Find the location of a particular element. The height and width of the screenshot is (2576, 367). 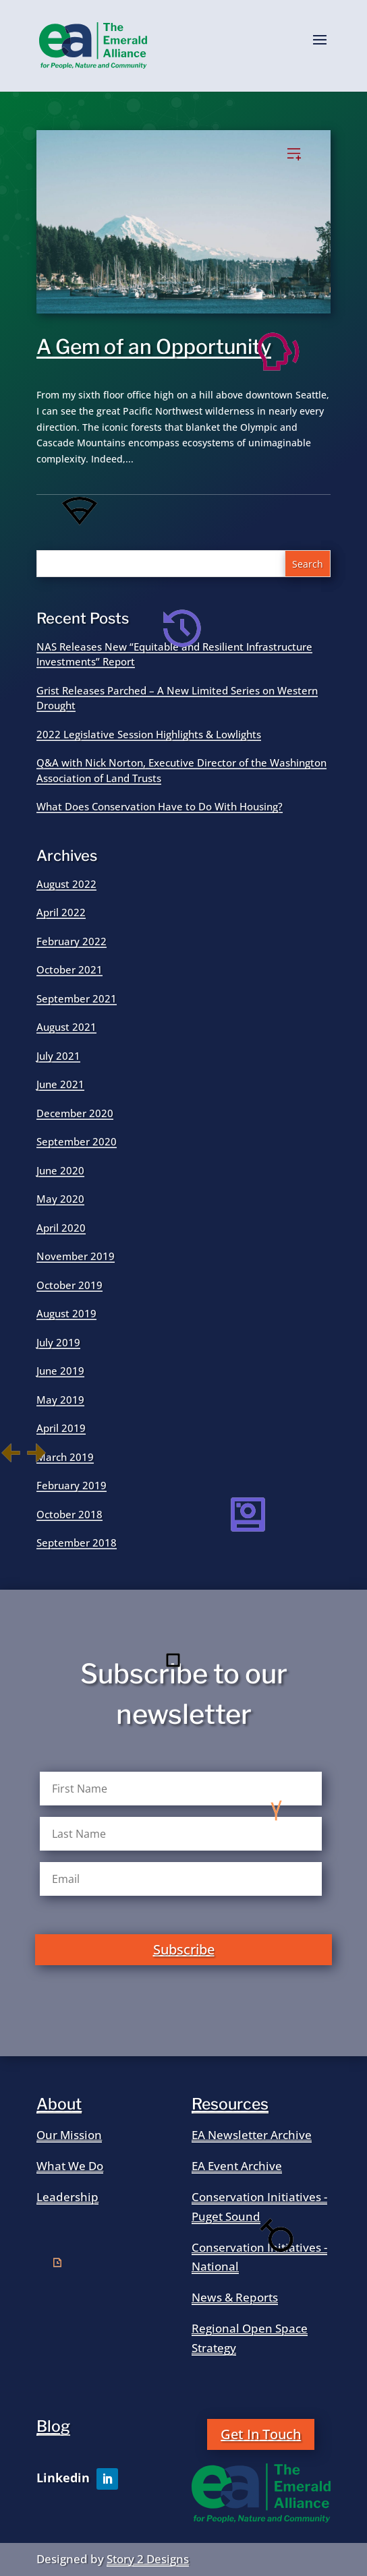

indicates weak wifi signal strength is located at coordinates (80, 511).